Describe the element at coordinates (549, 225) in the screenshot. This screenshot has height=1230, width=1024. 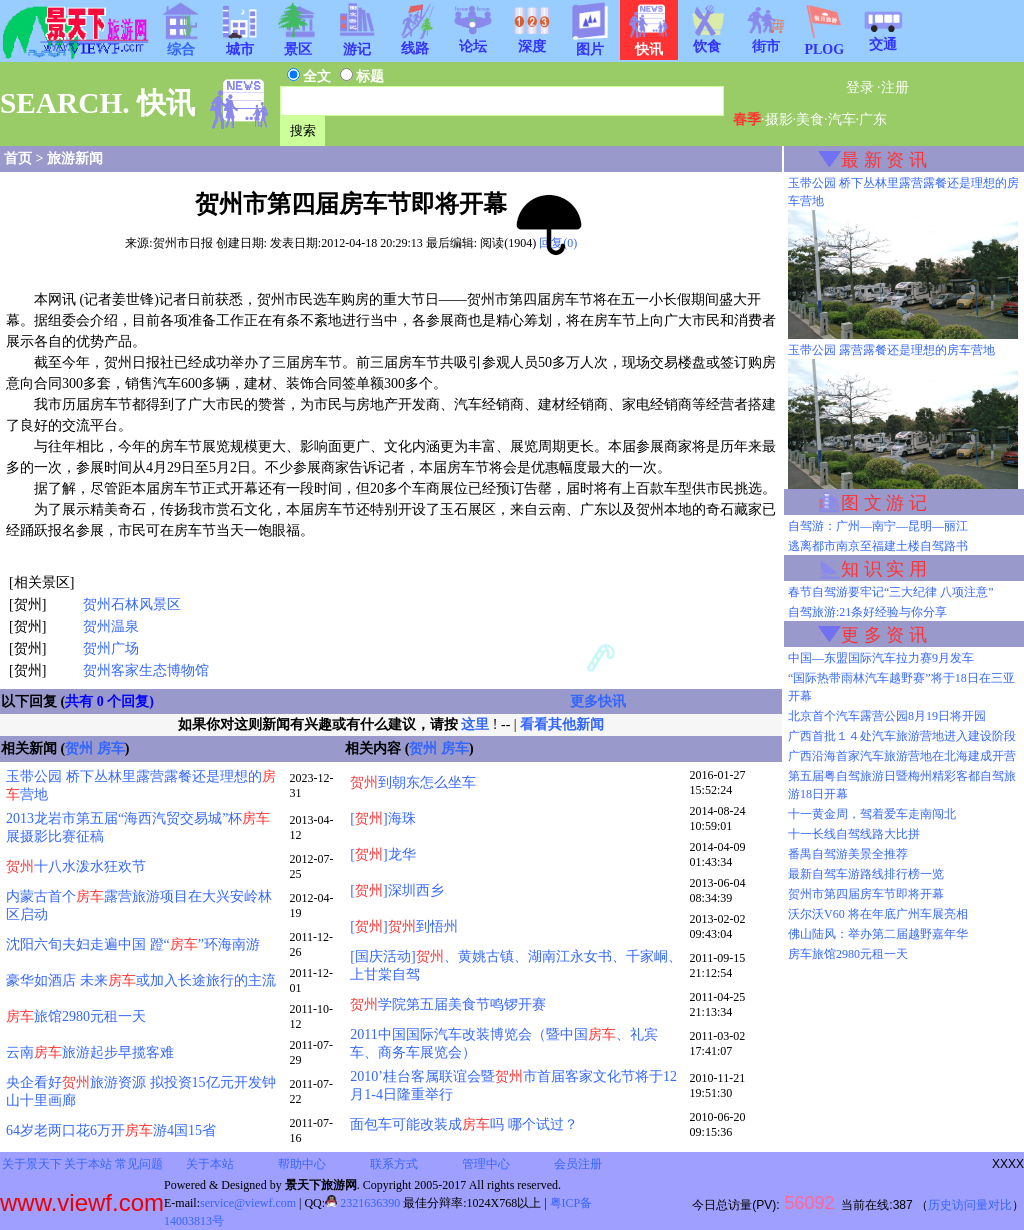
I see `weather protection or rain forecast indicator` at that location.